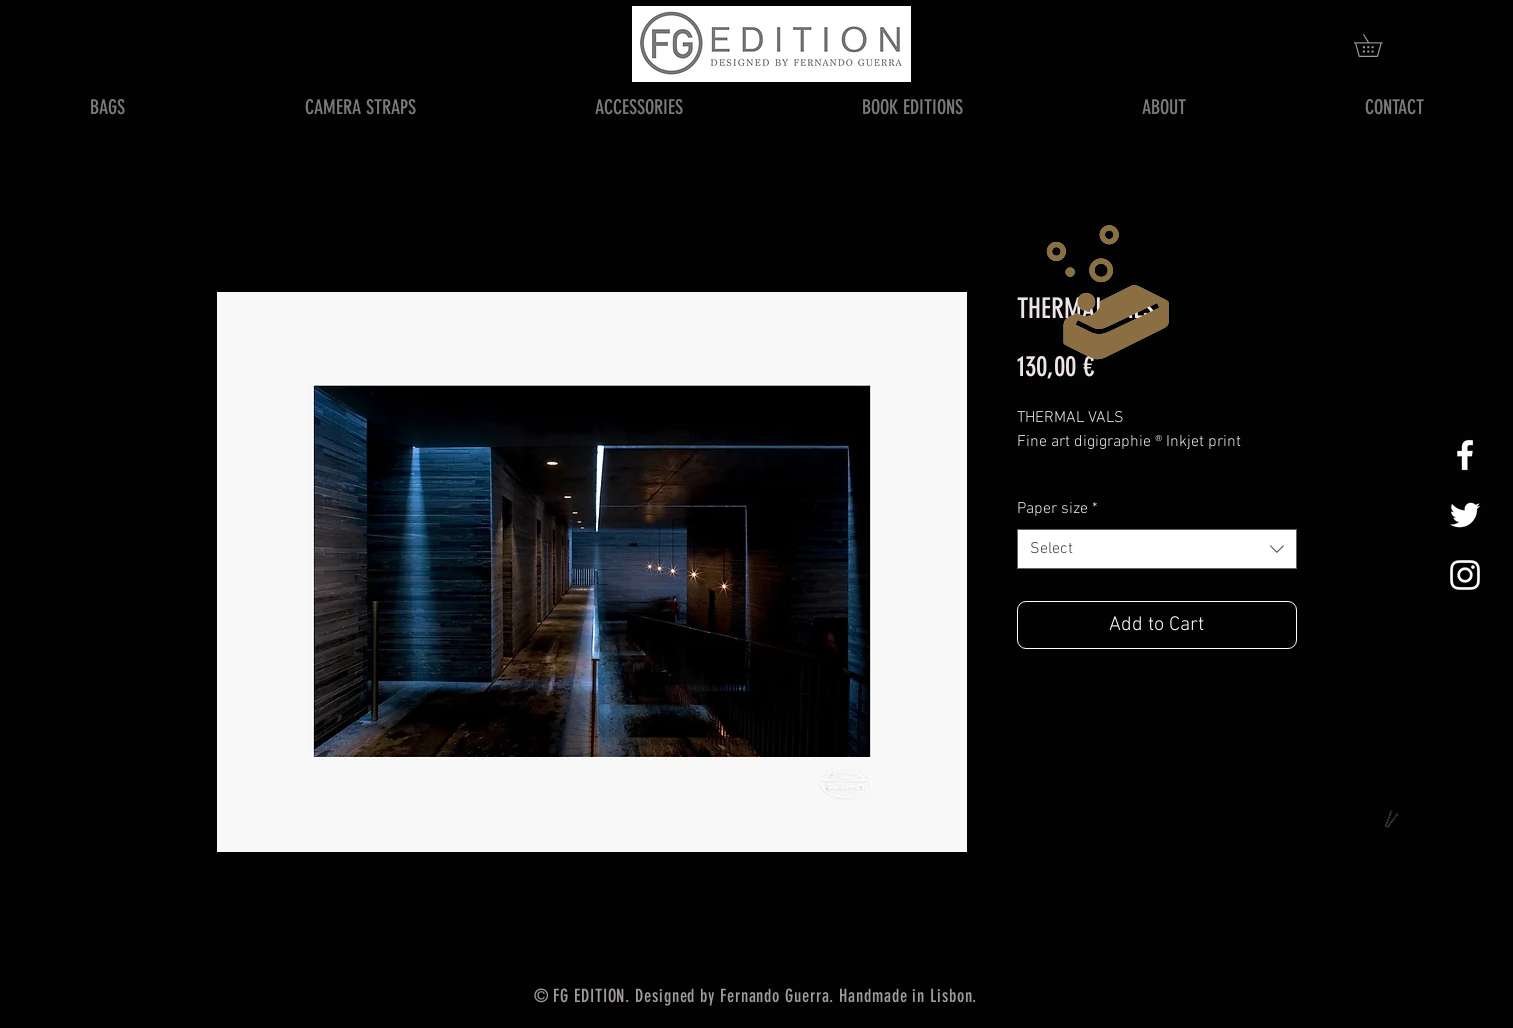 The height and width of the screenshot is (1028, 1513). What do you see at coordinates (1391, 819) in the screenshot?
I see `browse asian cuisine or restaurants` at bounding box center [1391, 819].